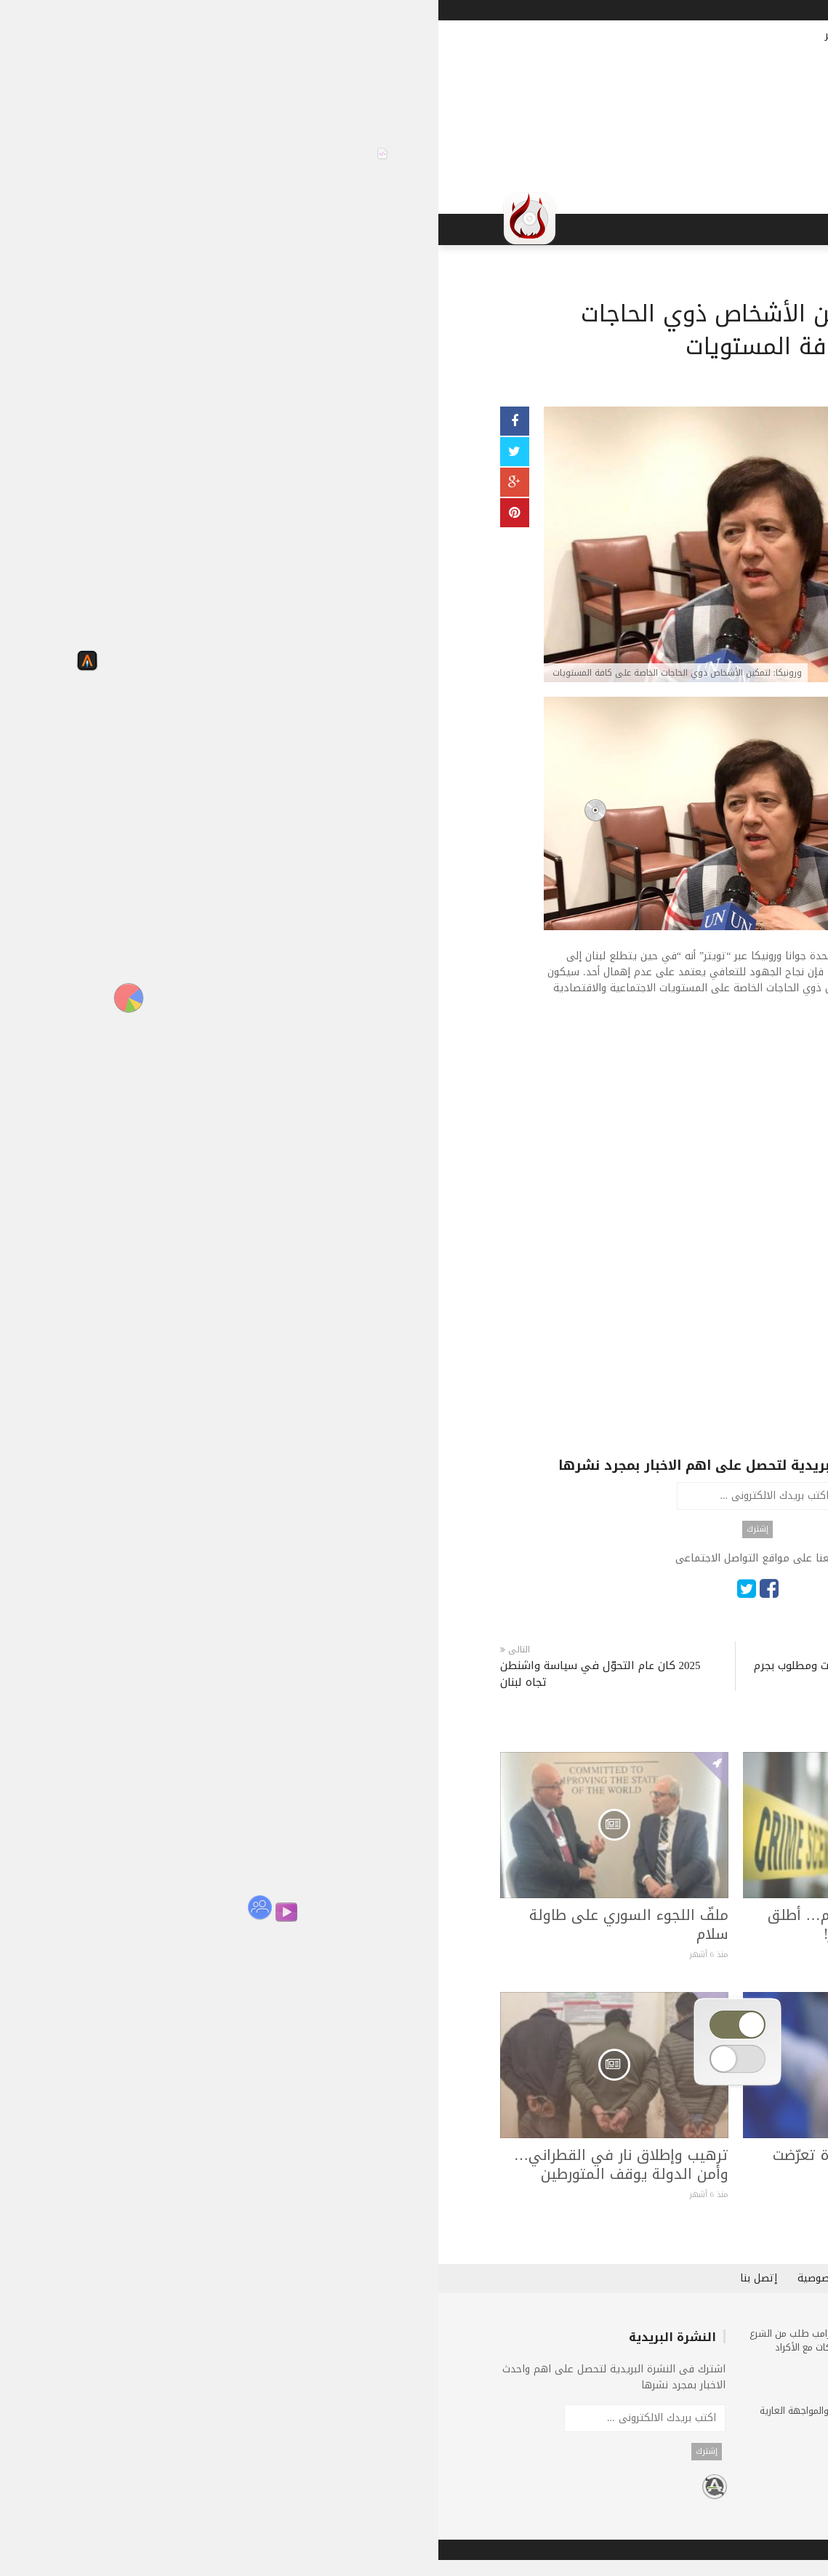  Describe the element at coordinates (286, 1912) in the screenshot. I see `open the videos or media player app` at that location.